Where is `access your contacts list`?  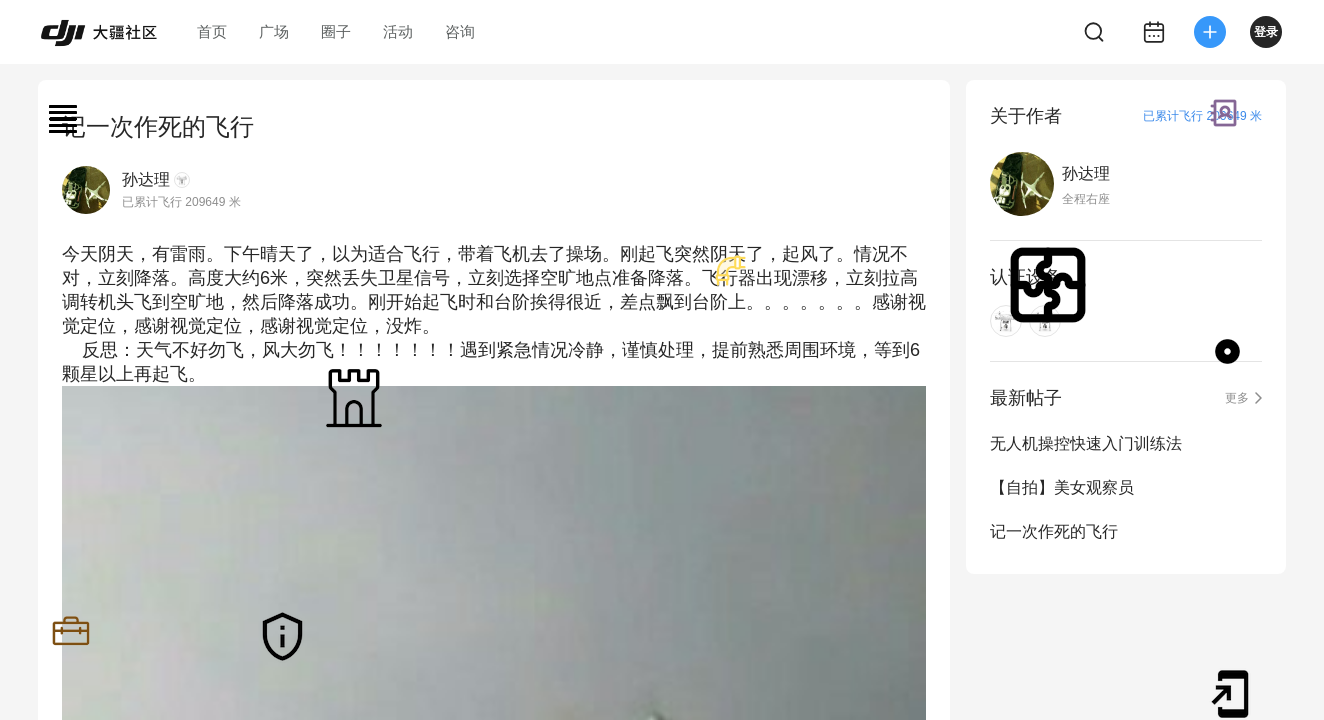
access your contacts list is located at coordinates (1224, 113).